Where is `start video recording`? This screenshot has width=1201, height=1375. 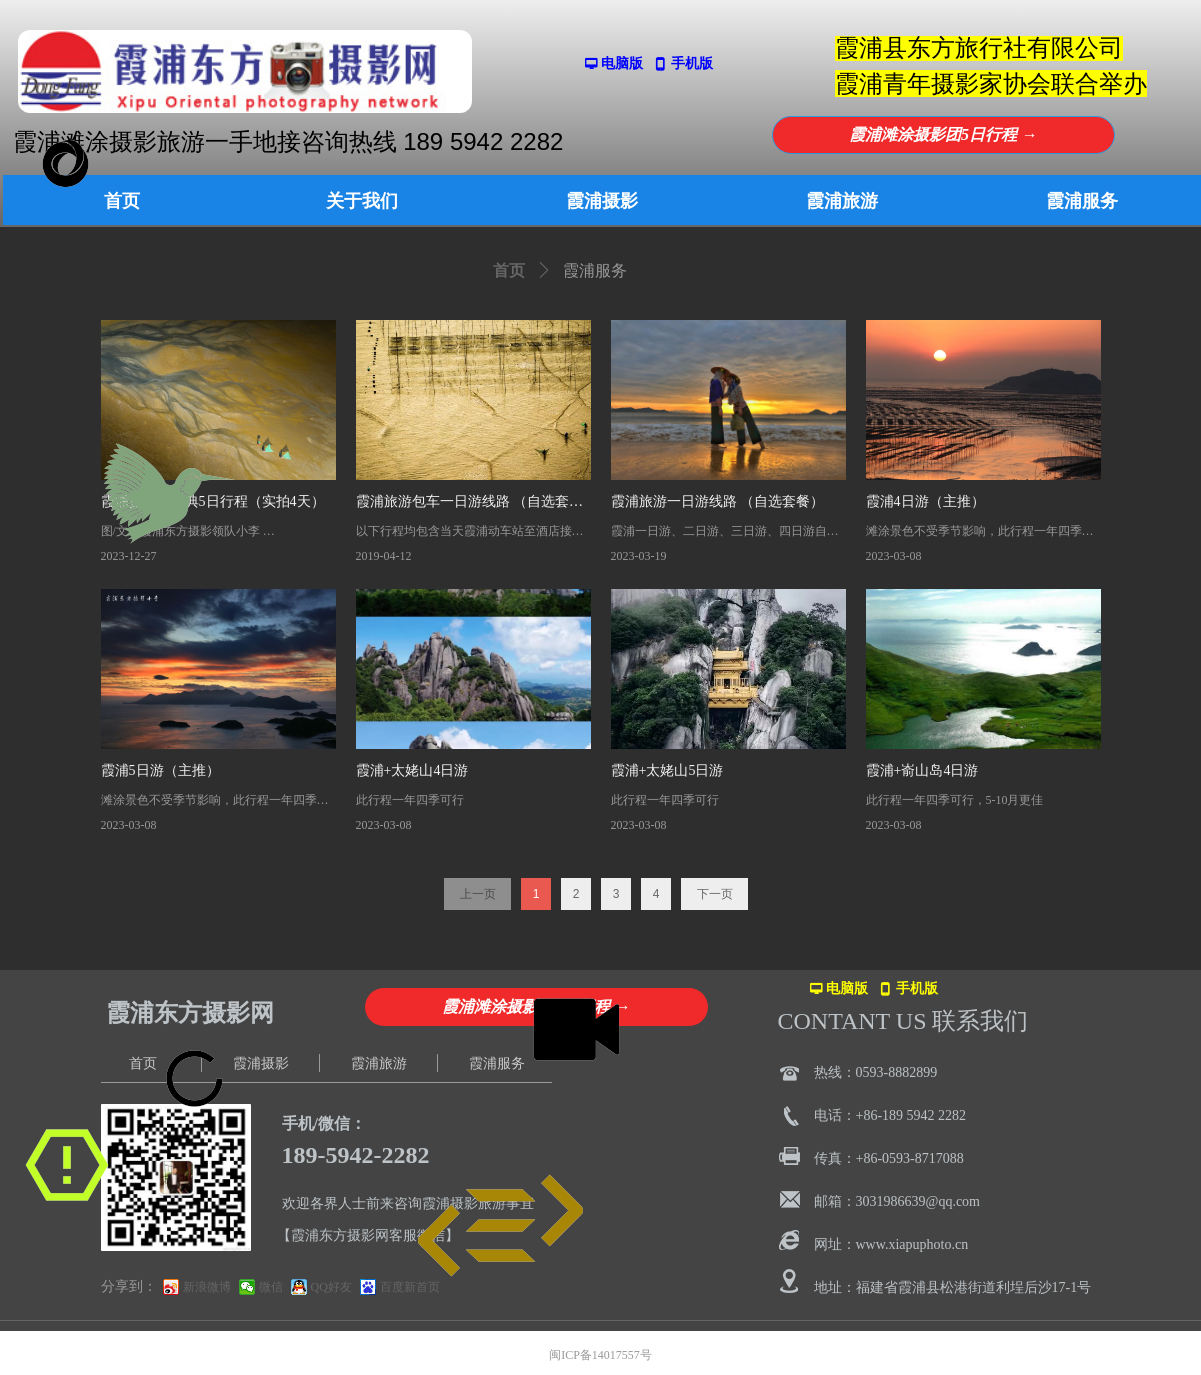 start video recording is located at coordinates (576, 1029).